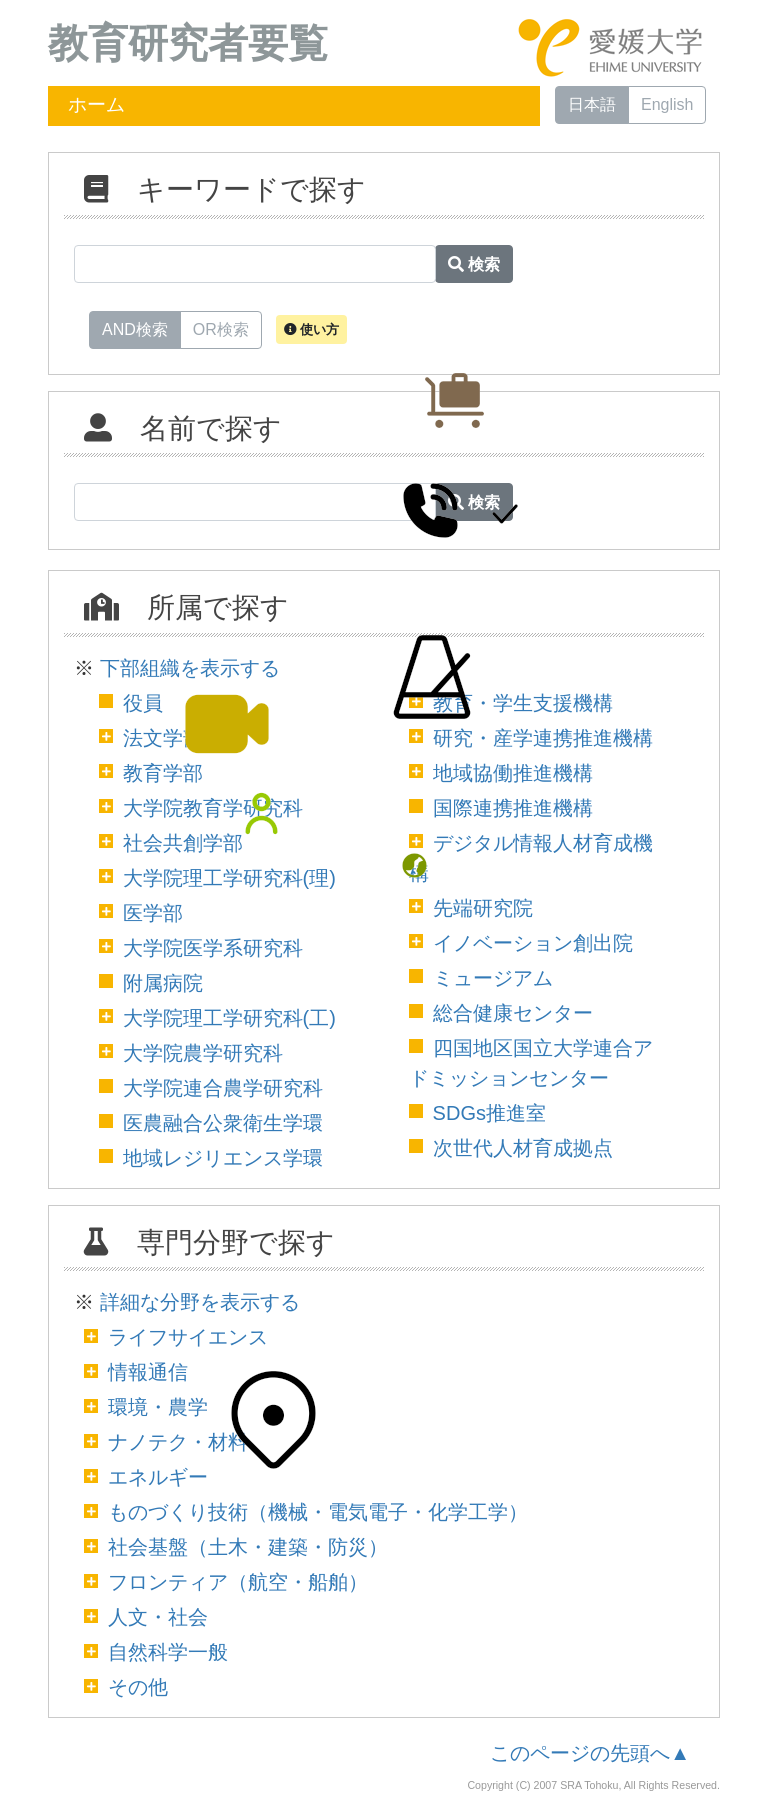 This screenshot has height=1810, width=768. I want to click on switch to global or worldwide view, so click(414, 865).